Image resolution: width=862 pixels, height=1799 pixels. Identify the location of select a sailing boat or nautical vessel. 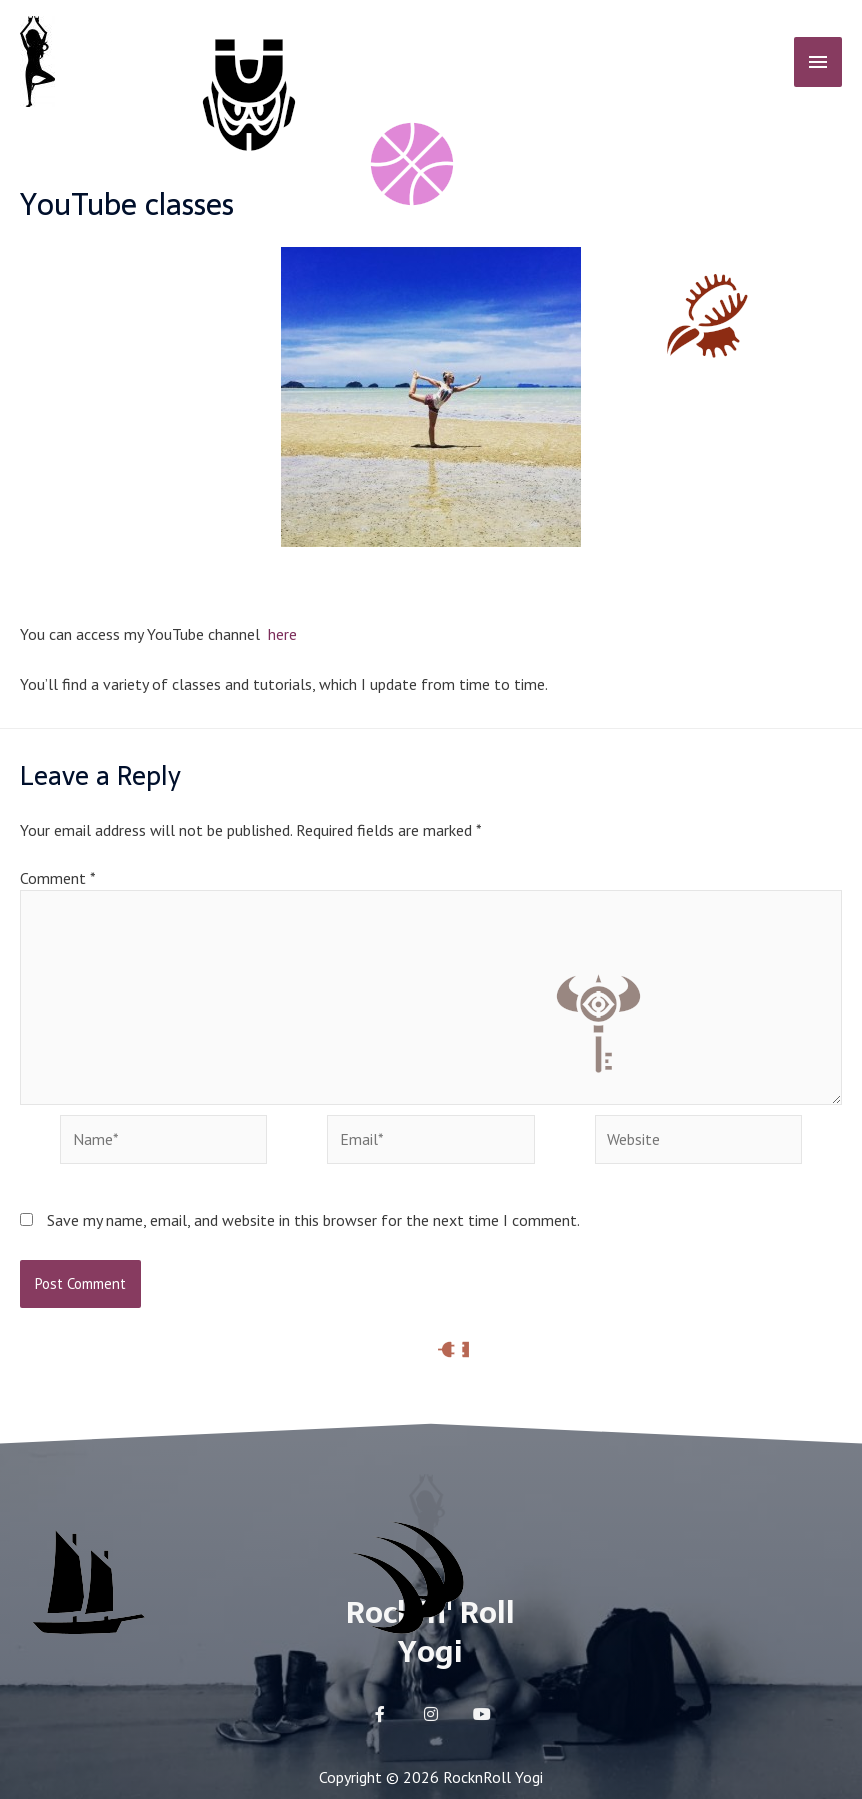
(89, 1582).